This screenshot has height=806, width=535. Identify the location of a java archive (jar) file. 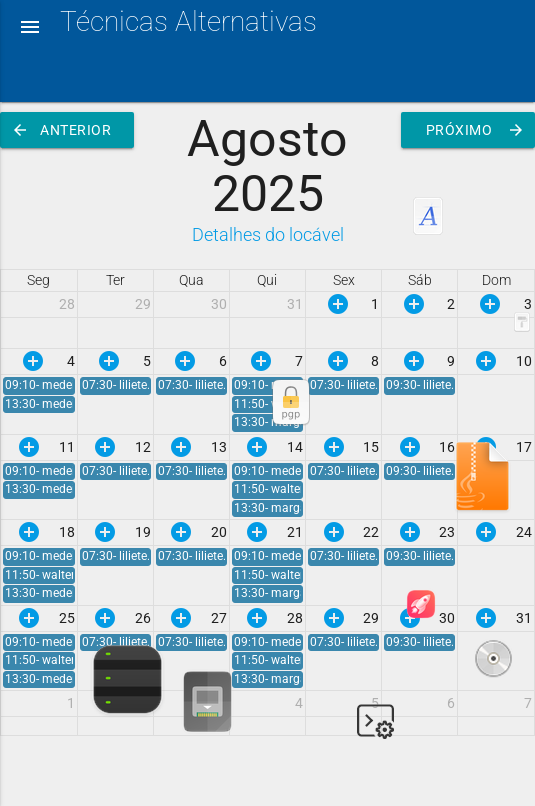
(482, 477).